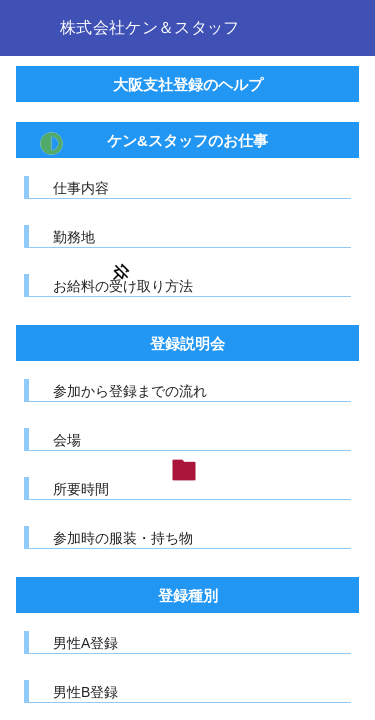  I want to click on loading indicator showing 50% progress, so click(51, 143).